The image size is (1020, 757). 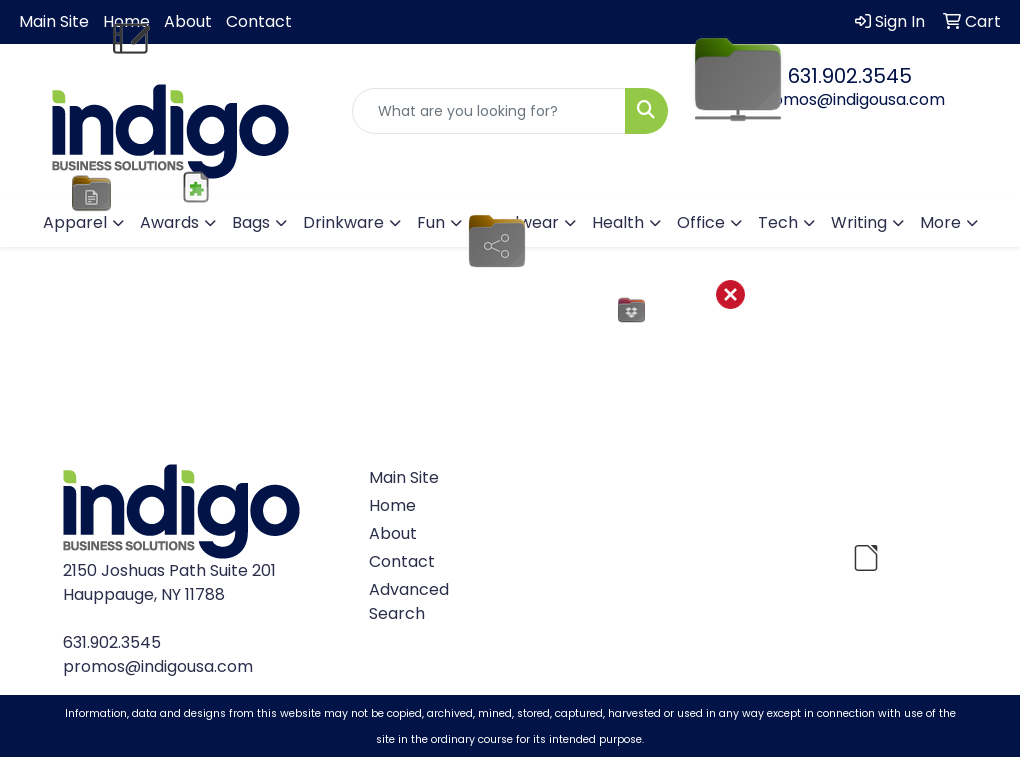 What do you see at coordinates (738, 78) in the screenshot?
I see `access a remote or network folder` at bounding box center [738, 78].